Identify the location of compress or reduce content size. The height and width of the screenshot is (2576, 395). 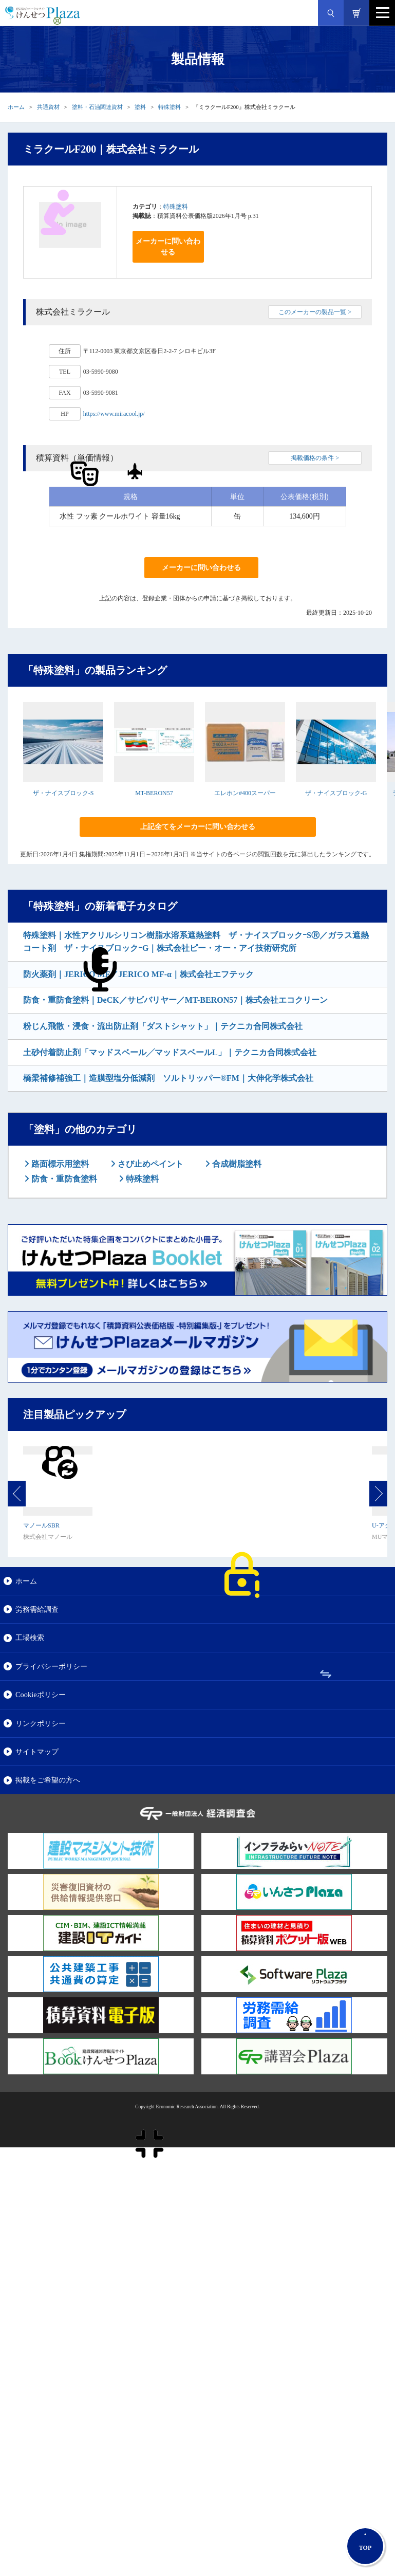
(149, 2144).